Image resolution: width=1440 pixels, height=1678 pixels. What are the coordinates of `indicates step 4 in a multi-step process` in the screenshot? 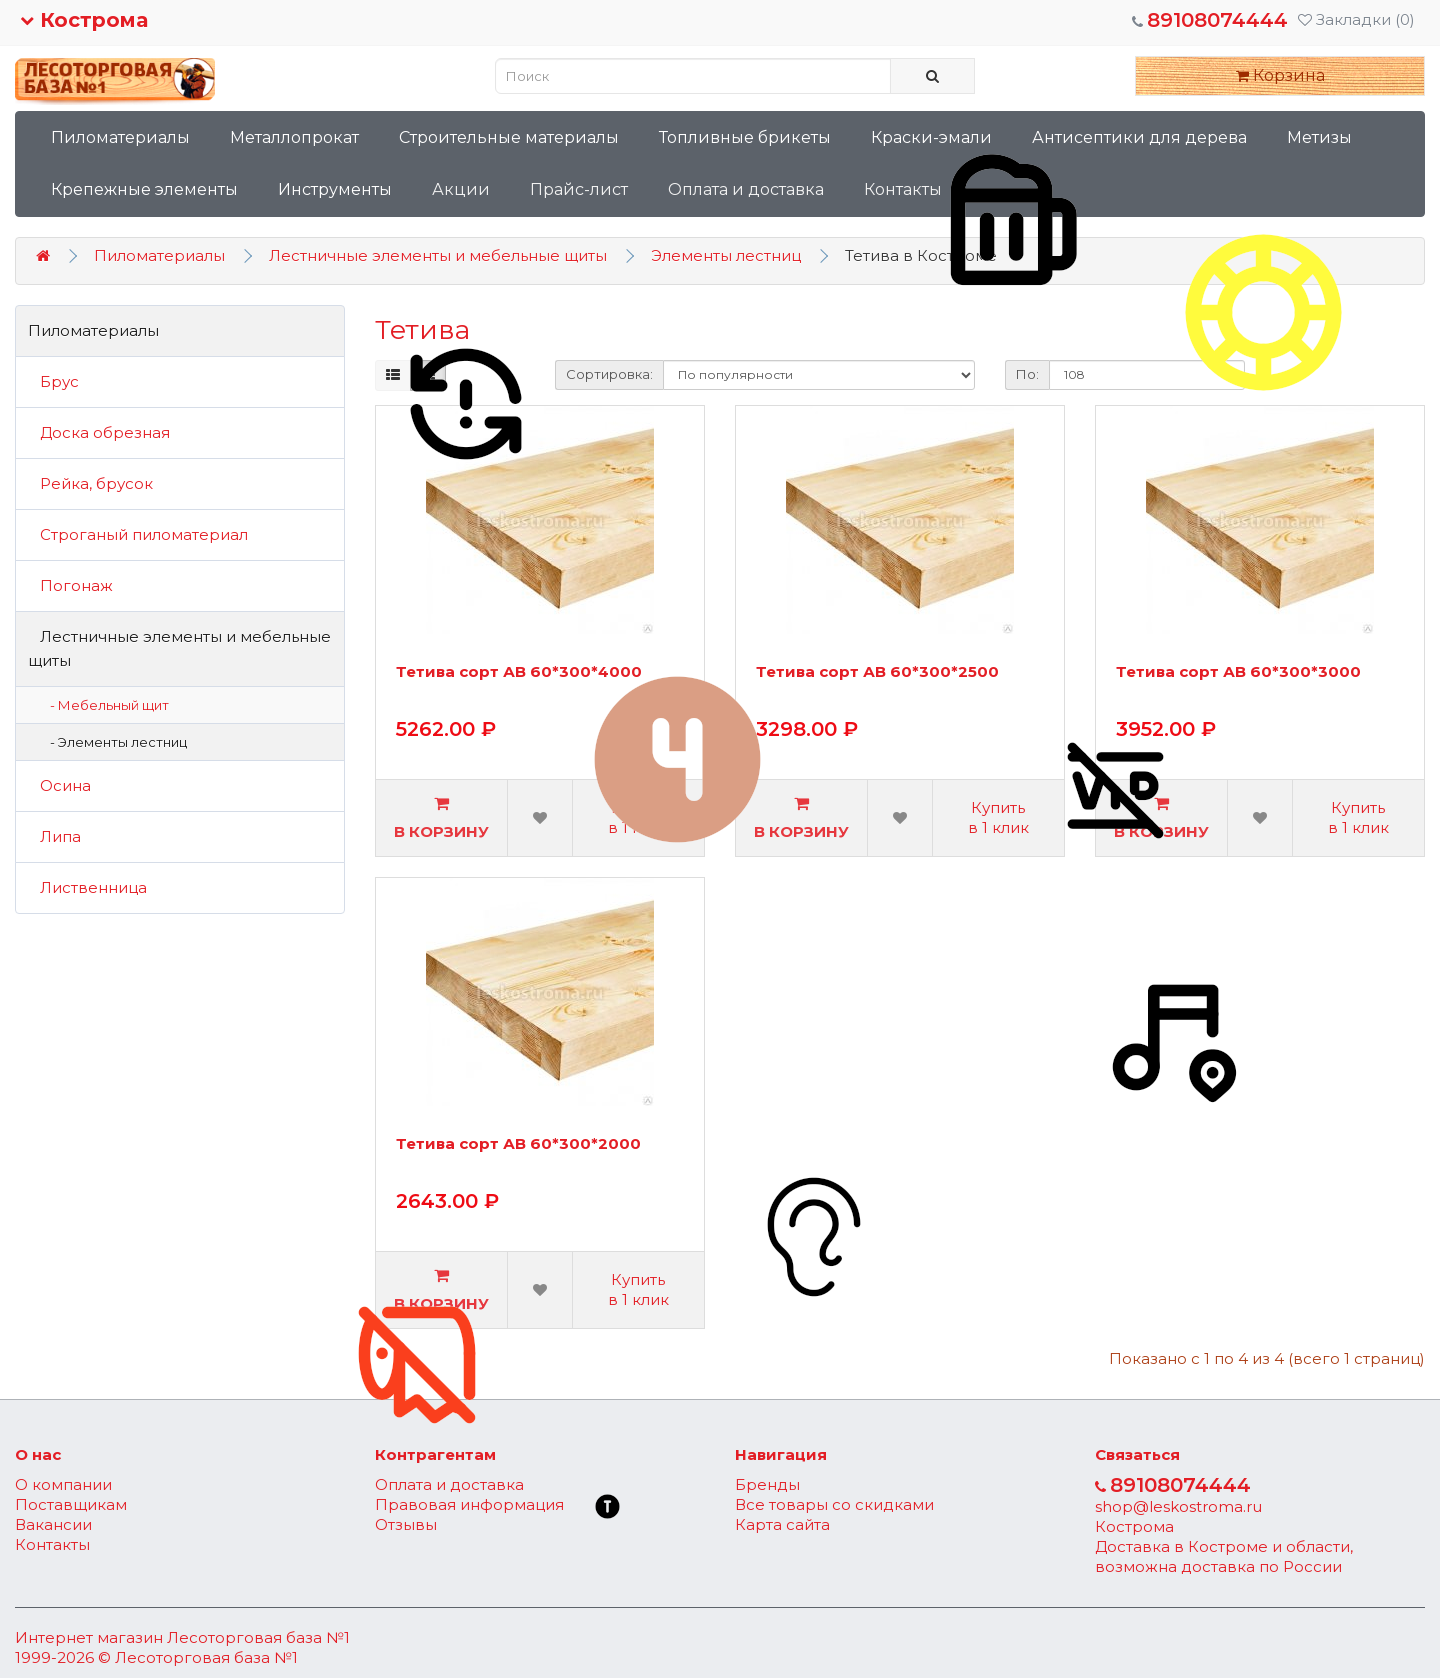 It's located at (677, 759).